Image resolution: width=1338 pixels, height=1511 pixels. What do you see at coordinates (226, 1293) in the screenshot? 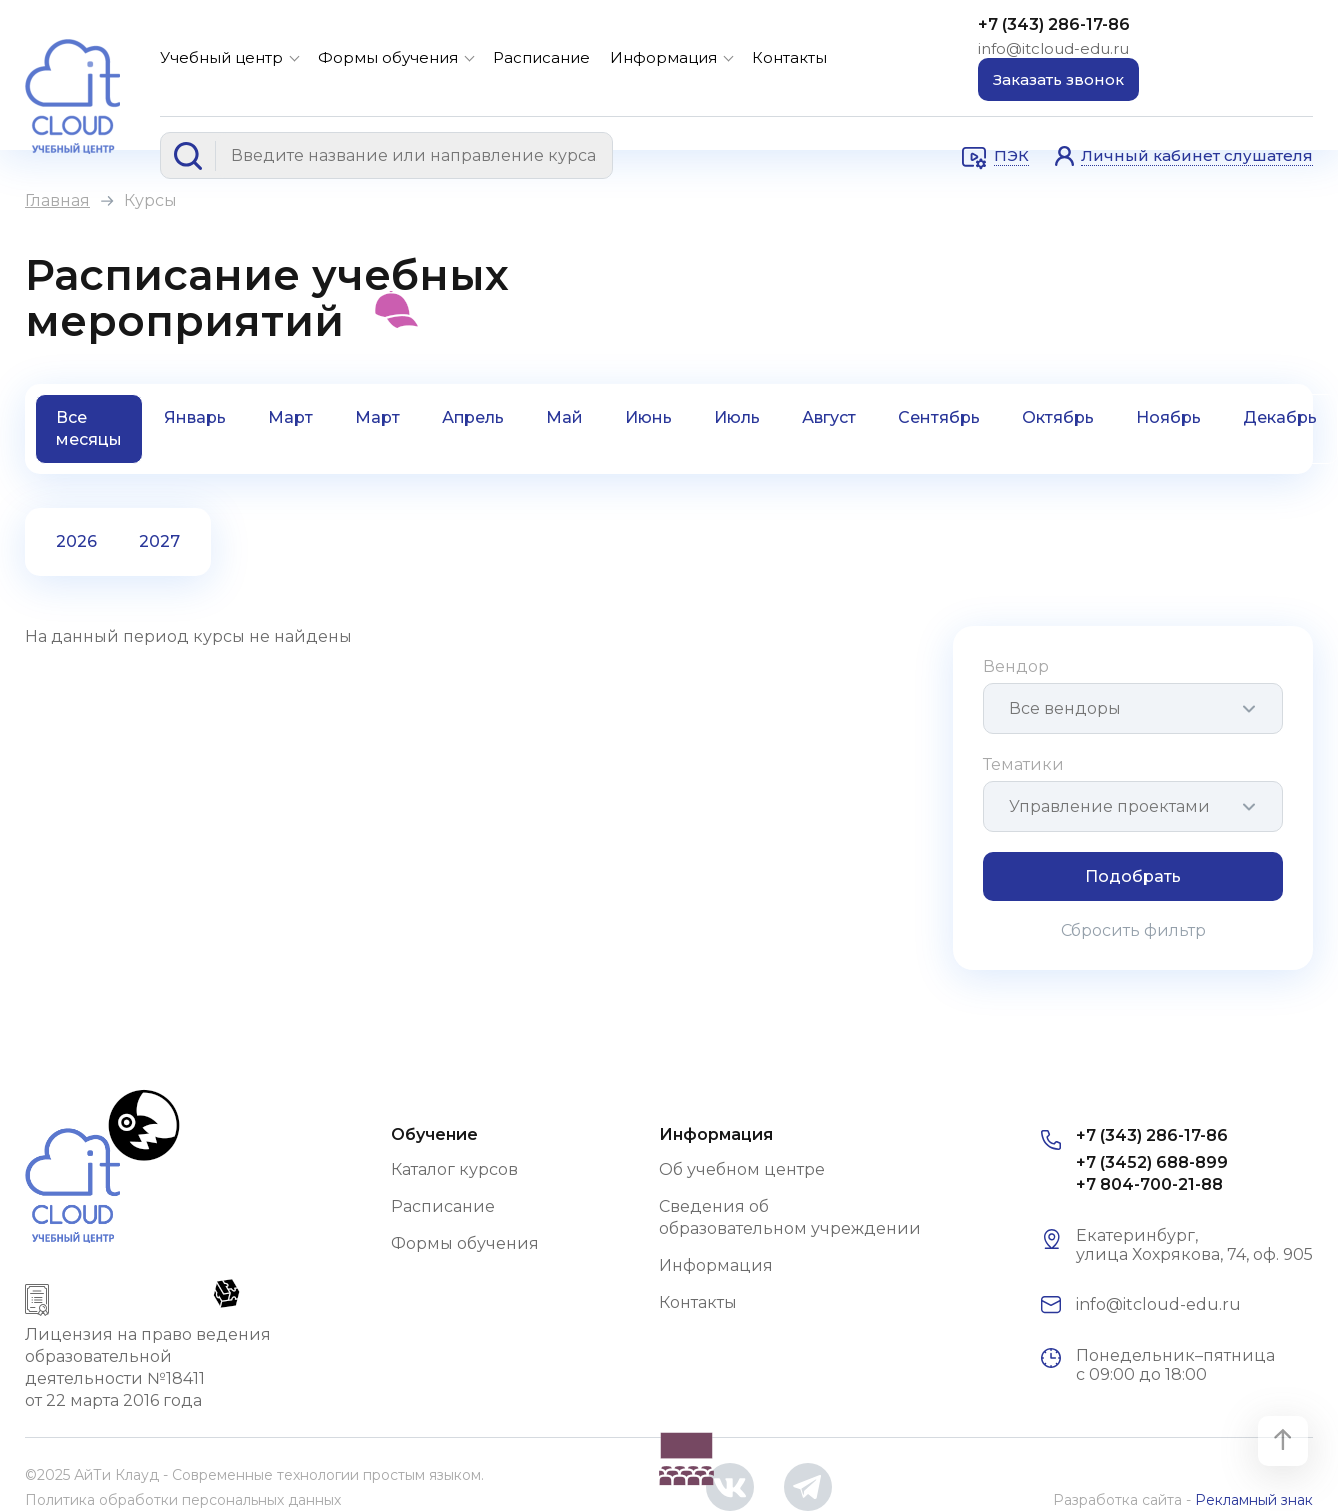
I see `access puzzle or jigsaw game` at bounding box center [226, 1293].